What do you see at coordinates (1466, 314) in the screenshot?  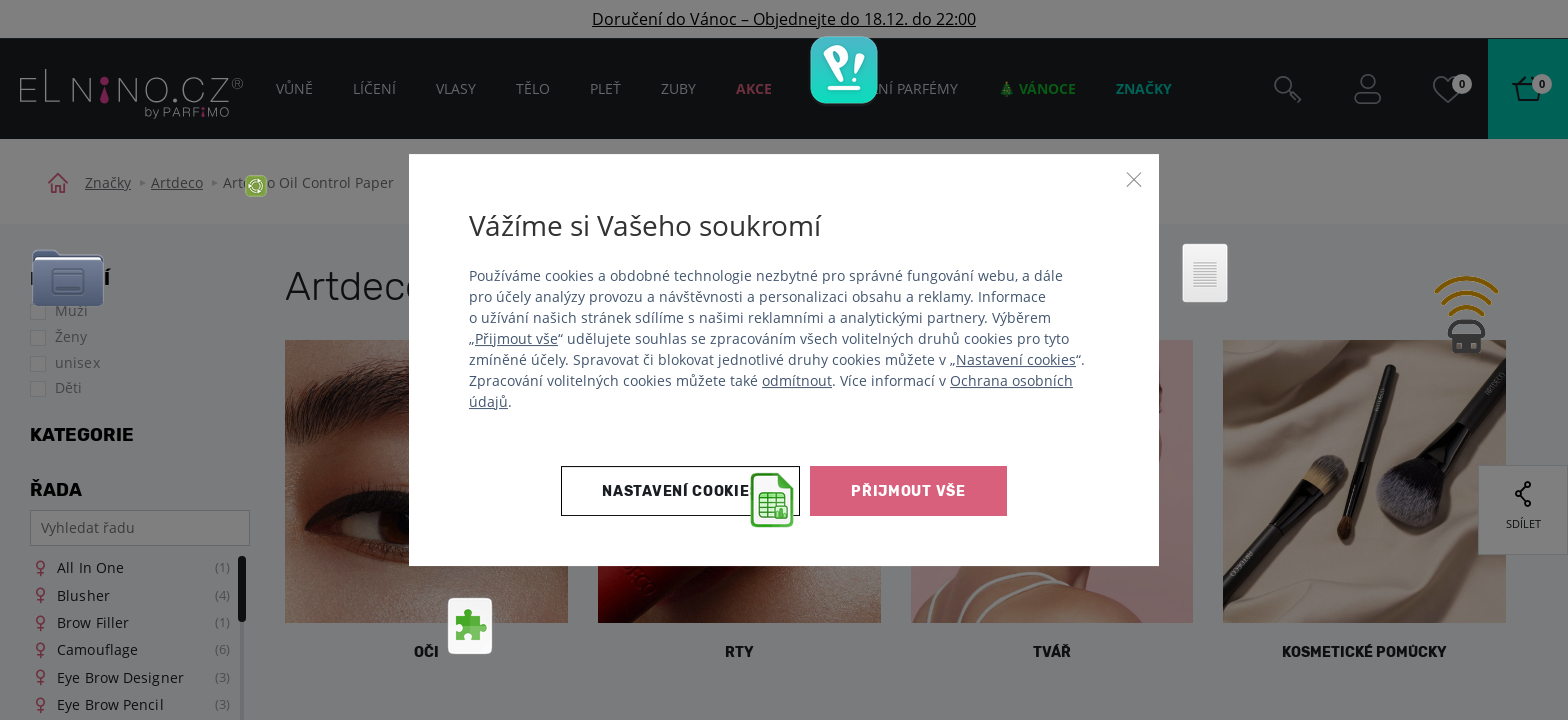 I see `indicates a wireless USB receiver is connected` at bounding box center [1466, 314].